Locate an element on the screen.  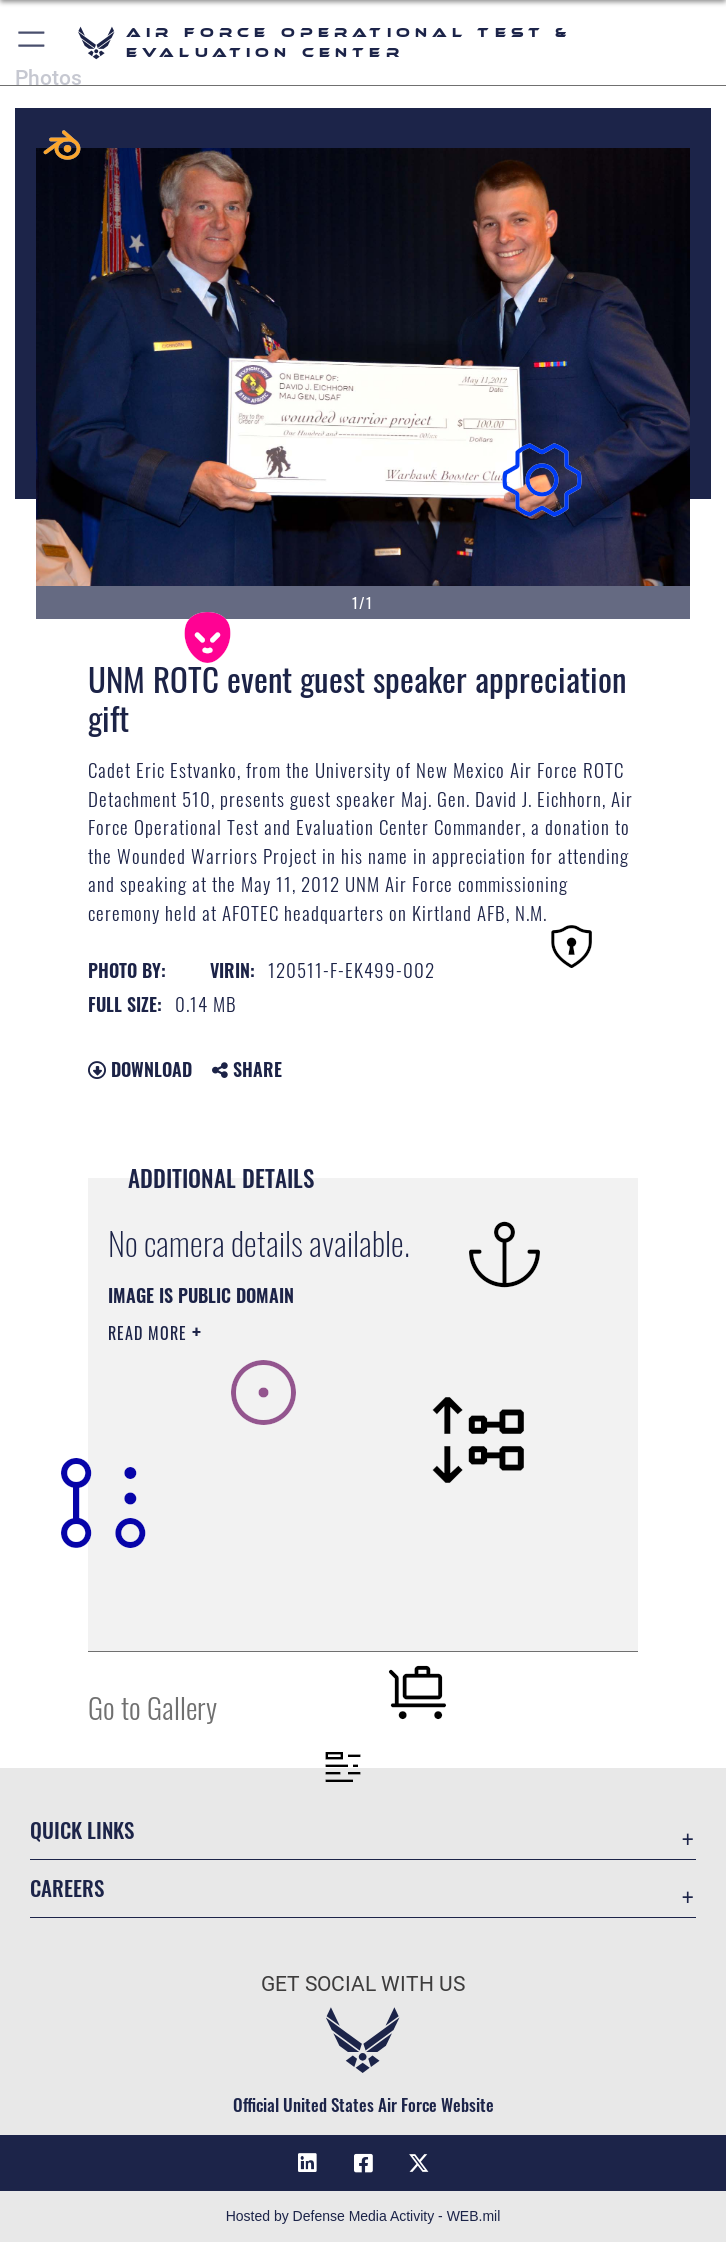
draft pull request awaiting review is located at coordinates (103, 1500).